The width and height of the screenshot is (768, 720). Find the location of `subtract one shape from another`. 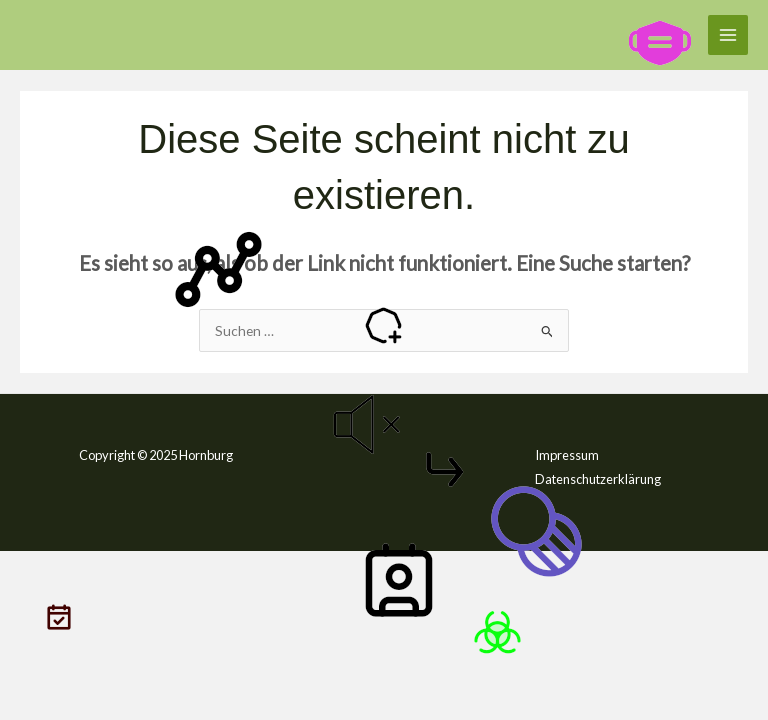

subtract one shape from another is located at coordinates (536, 531).